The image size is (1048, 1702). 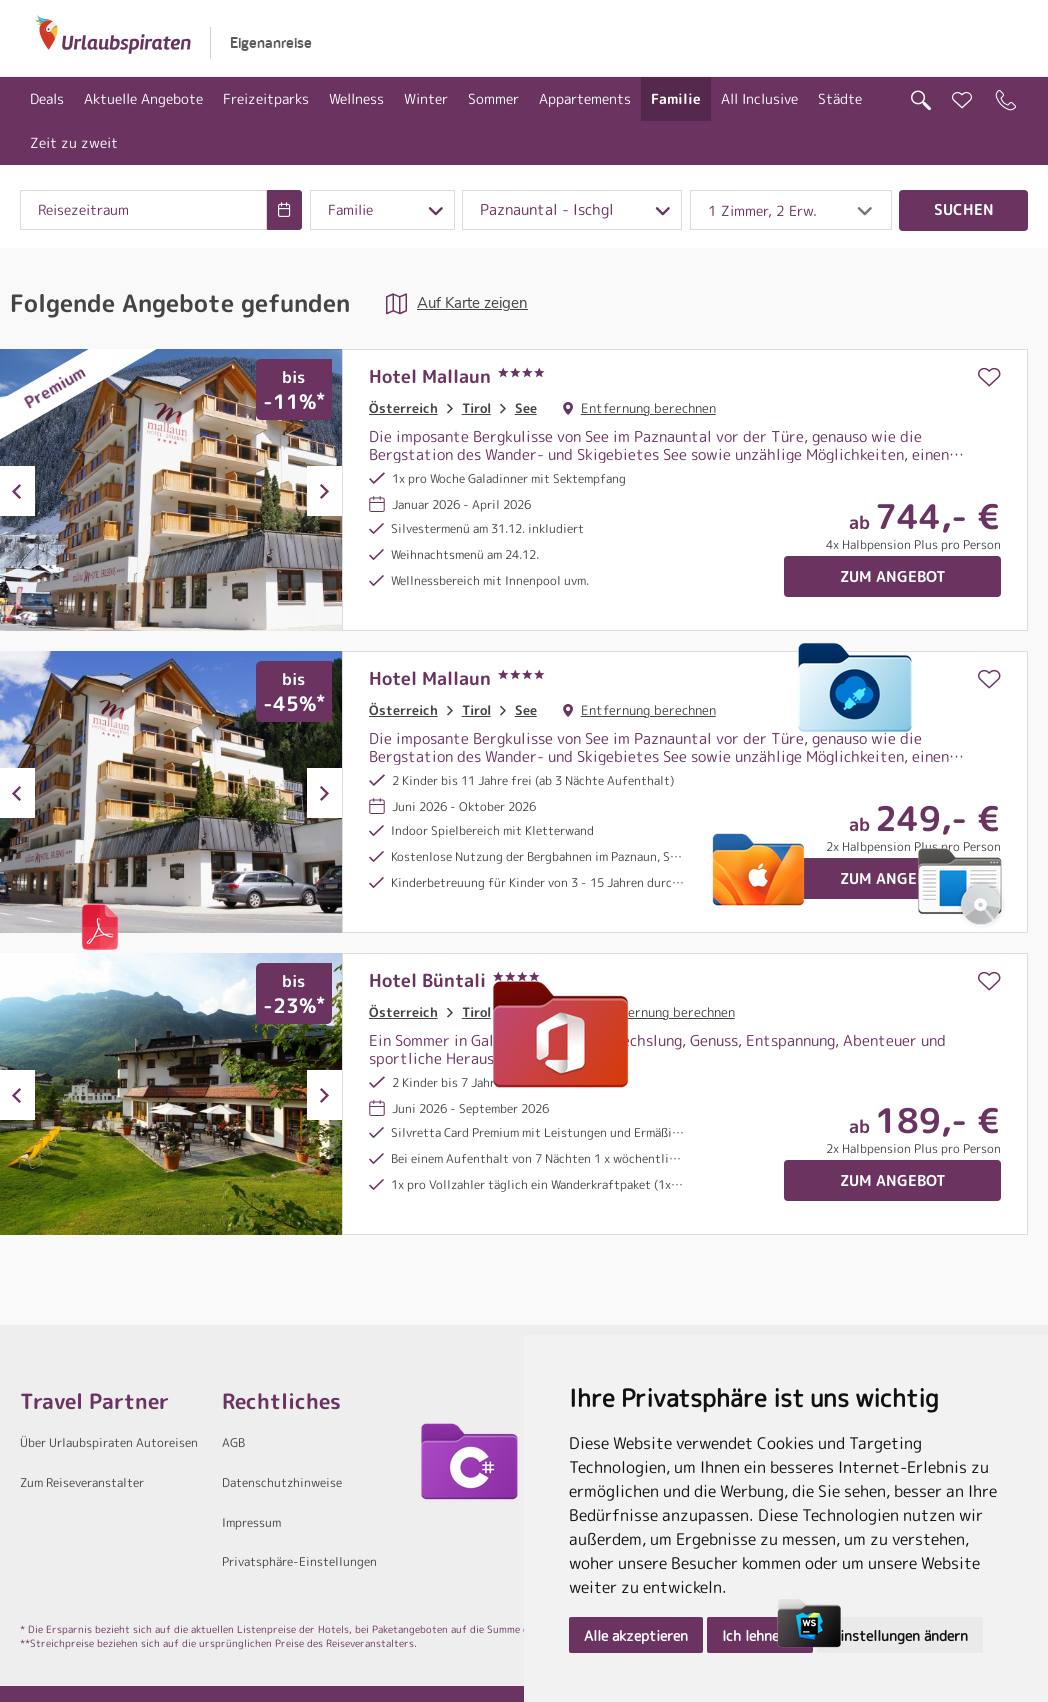 What do you see at coordinates (758, 872) in the screenshot?
I see `open mac os ventura system folder` at bounding box center [758, 872].